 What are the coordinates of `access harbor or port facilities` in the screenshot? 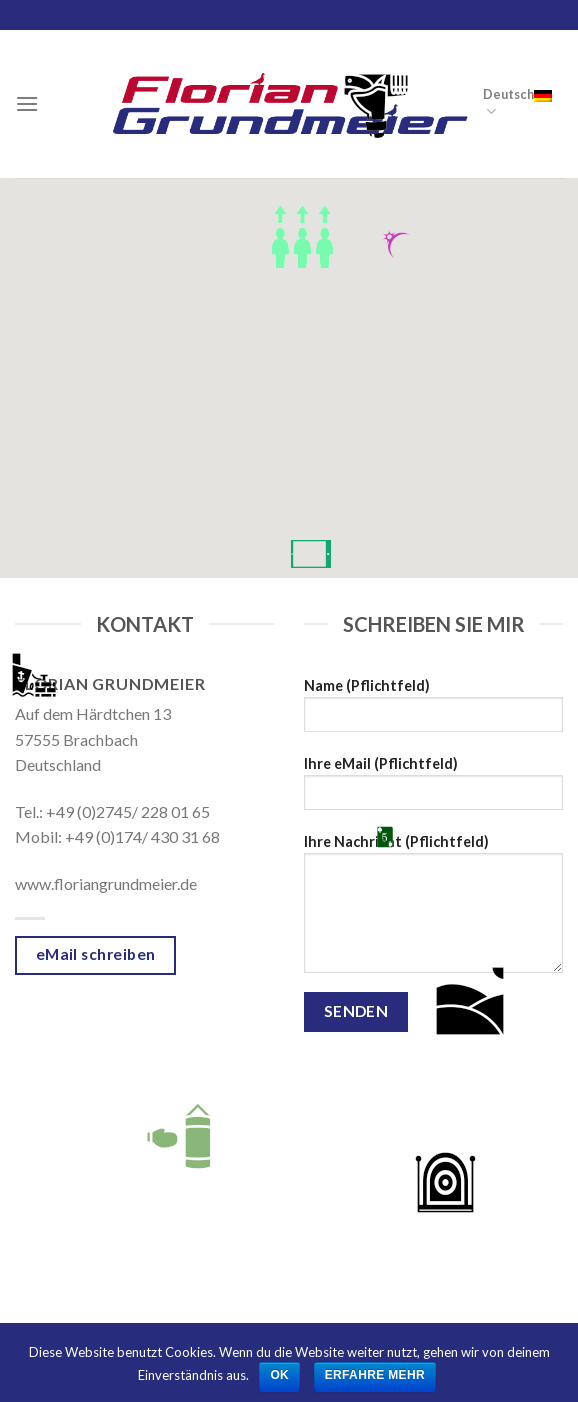 It's located at (34, 675).